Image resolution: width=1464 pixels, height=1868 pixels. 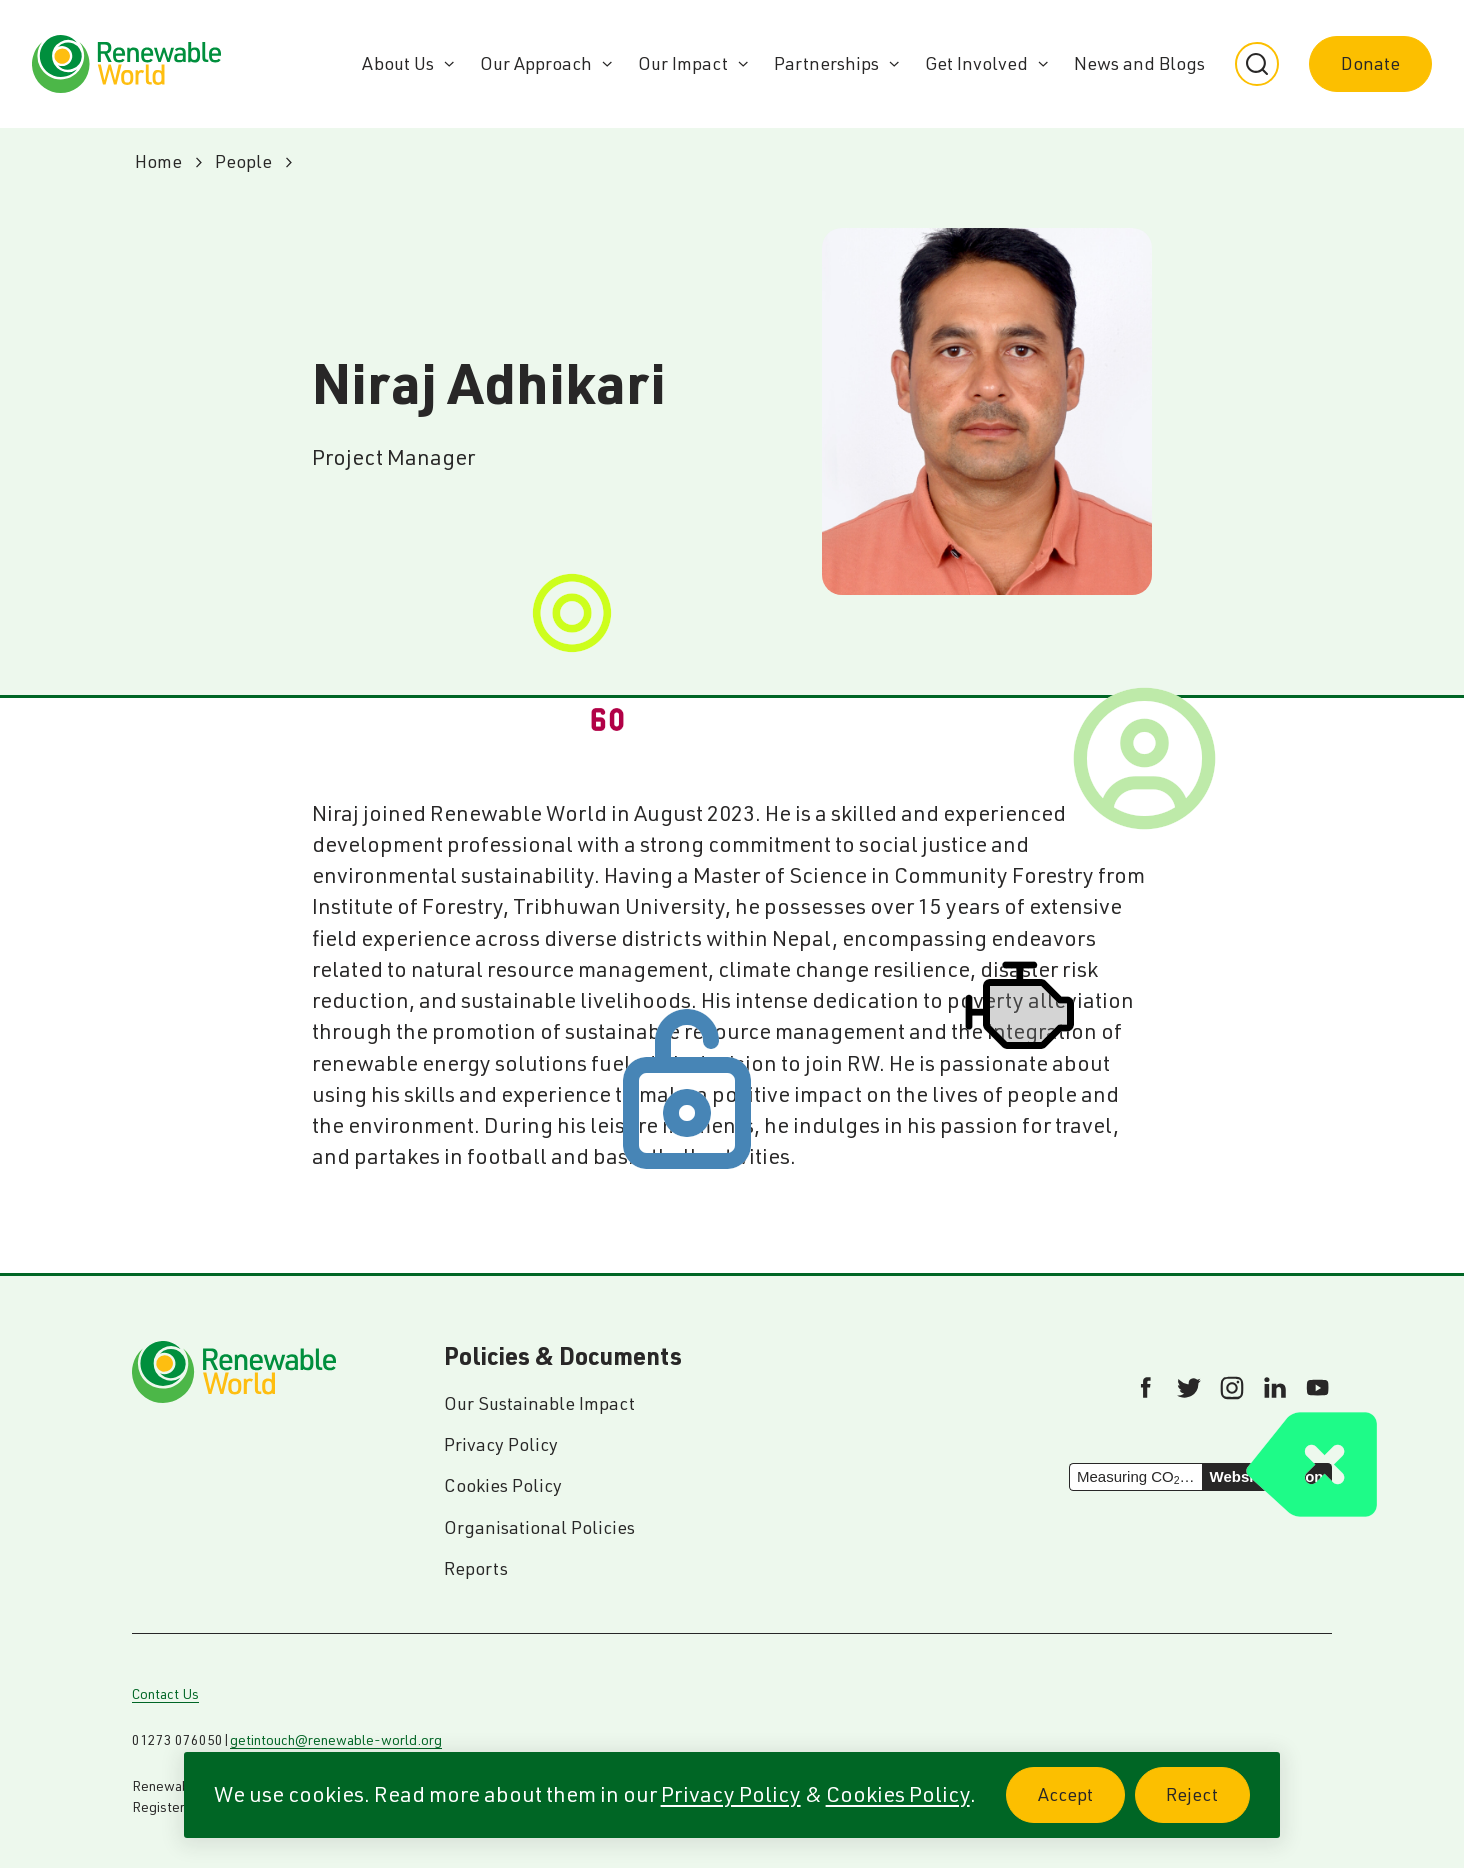 I want to click on unlock a secured item or account, so click(x=687, y=1089).